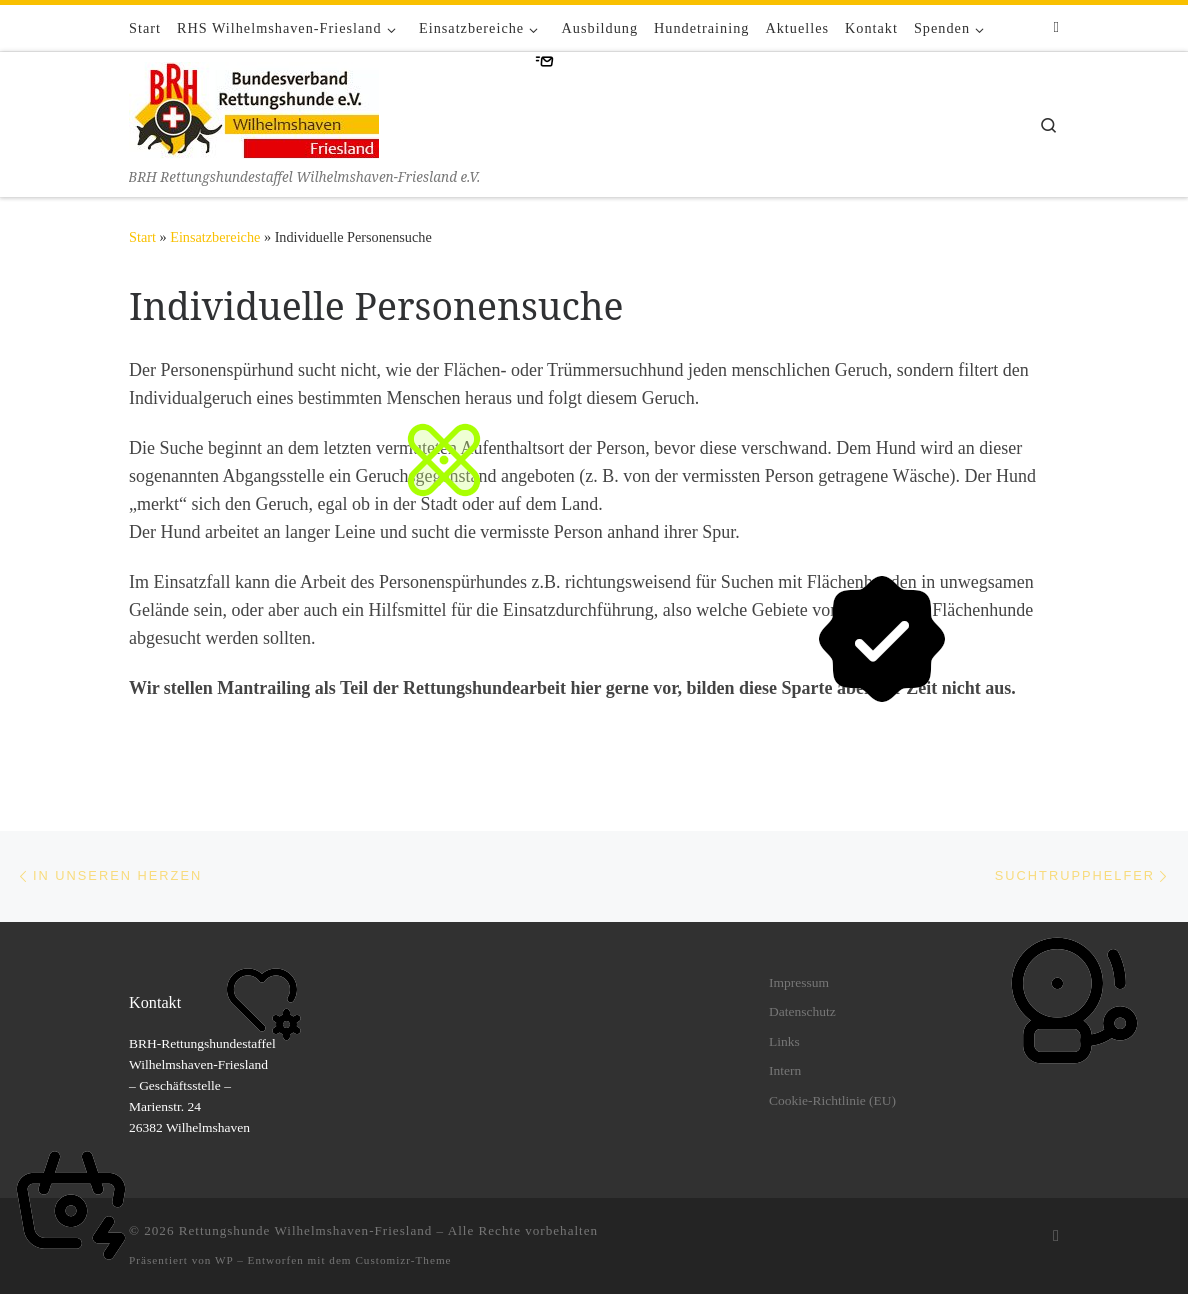 The image size is (1188, 1294). Describe the element at coordinates (262, 1000) in the screenshot. I see `manage favorites settings` at that location.